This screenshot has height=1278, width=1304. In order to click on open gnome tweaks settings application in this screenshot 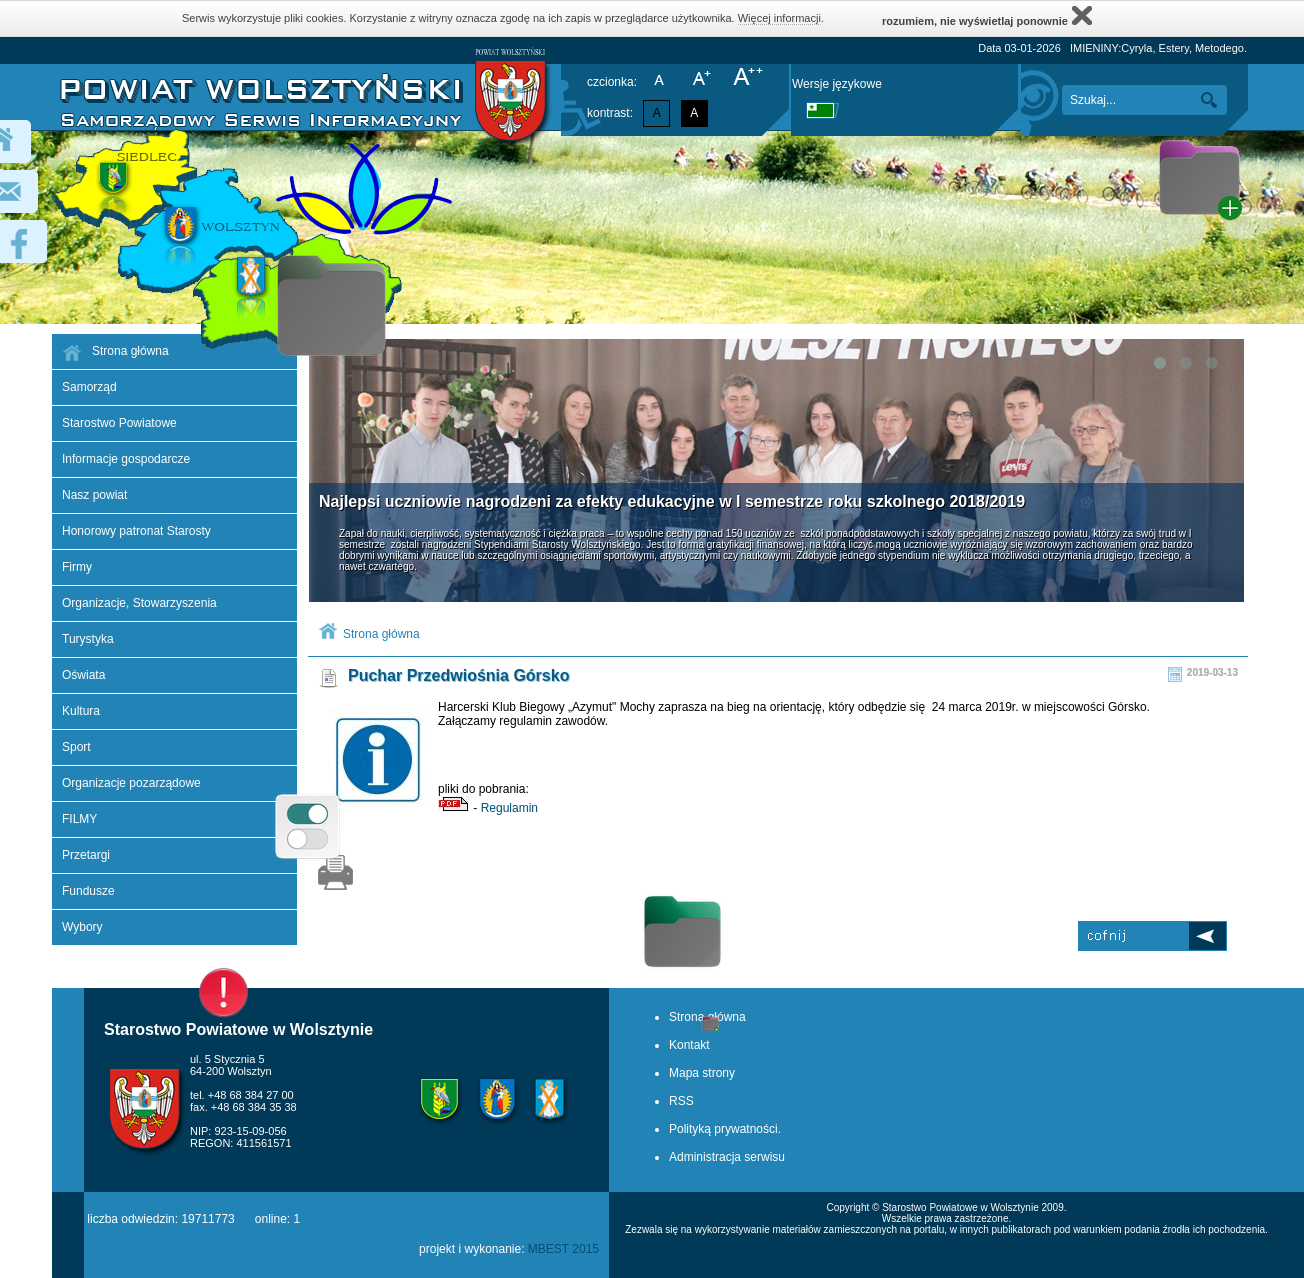, I will do `click(307, 826)`.